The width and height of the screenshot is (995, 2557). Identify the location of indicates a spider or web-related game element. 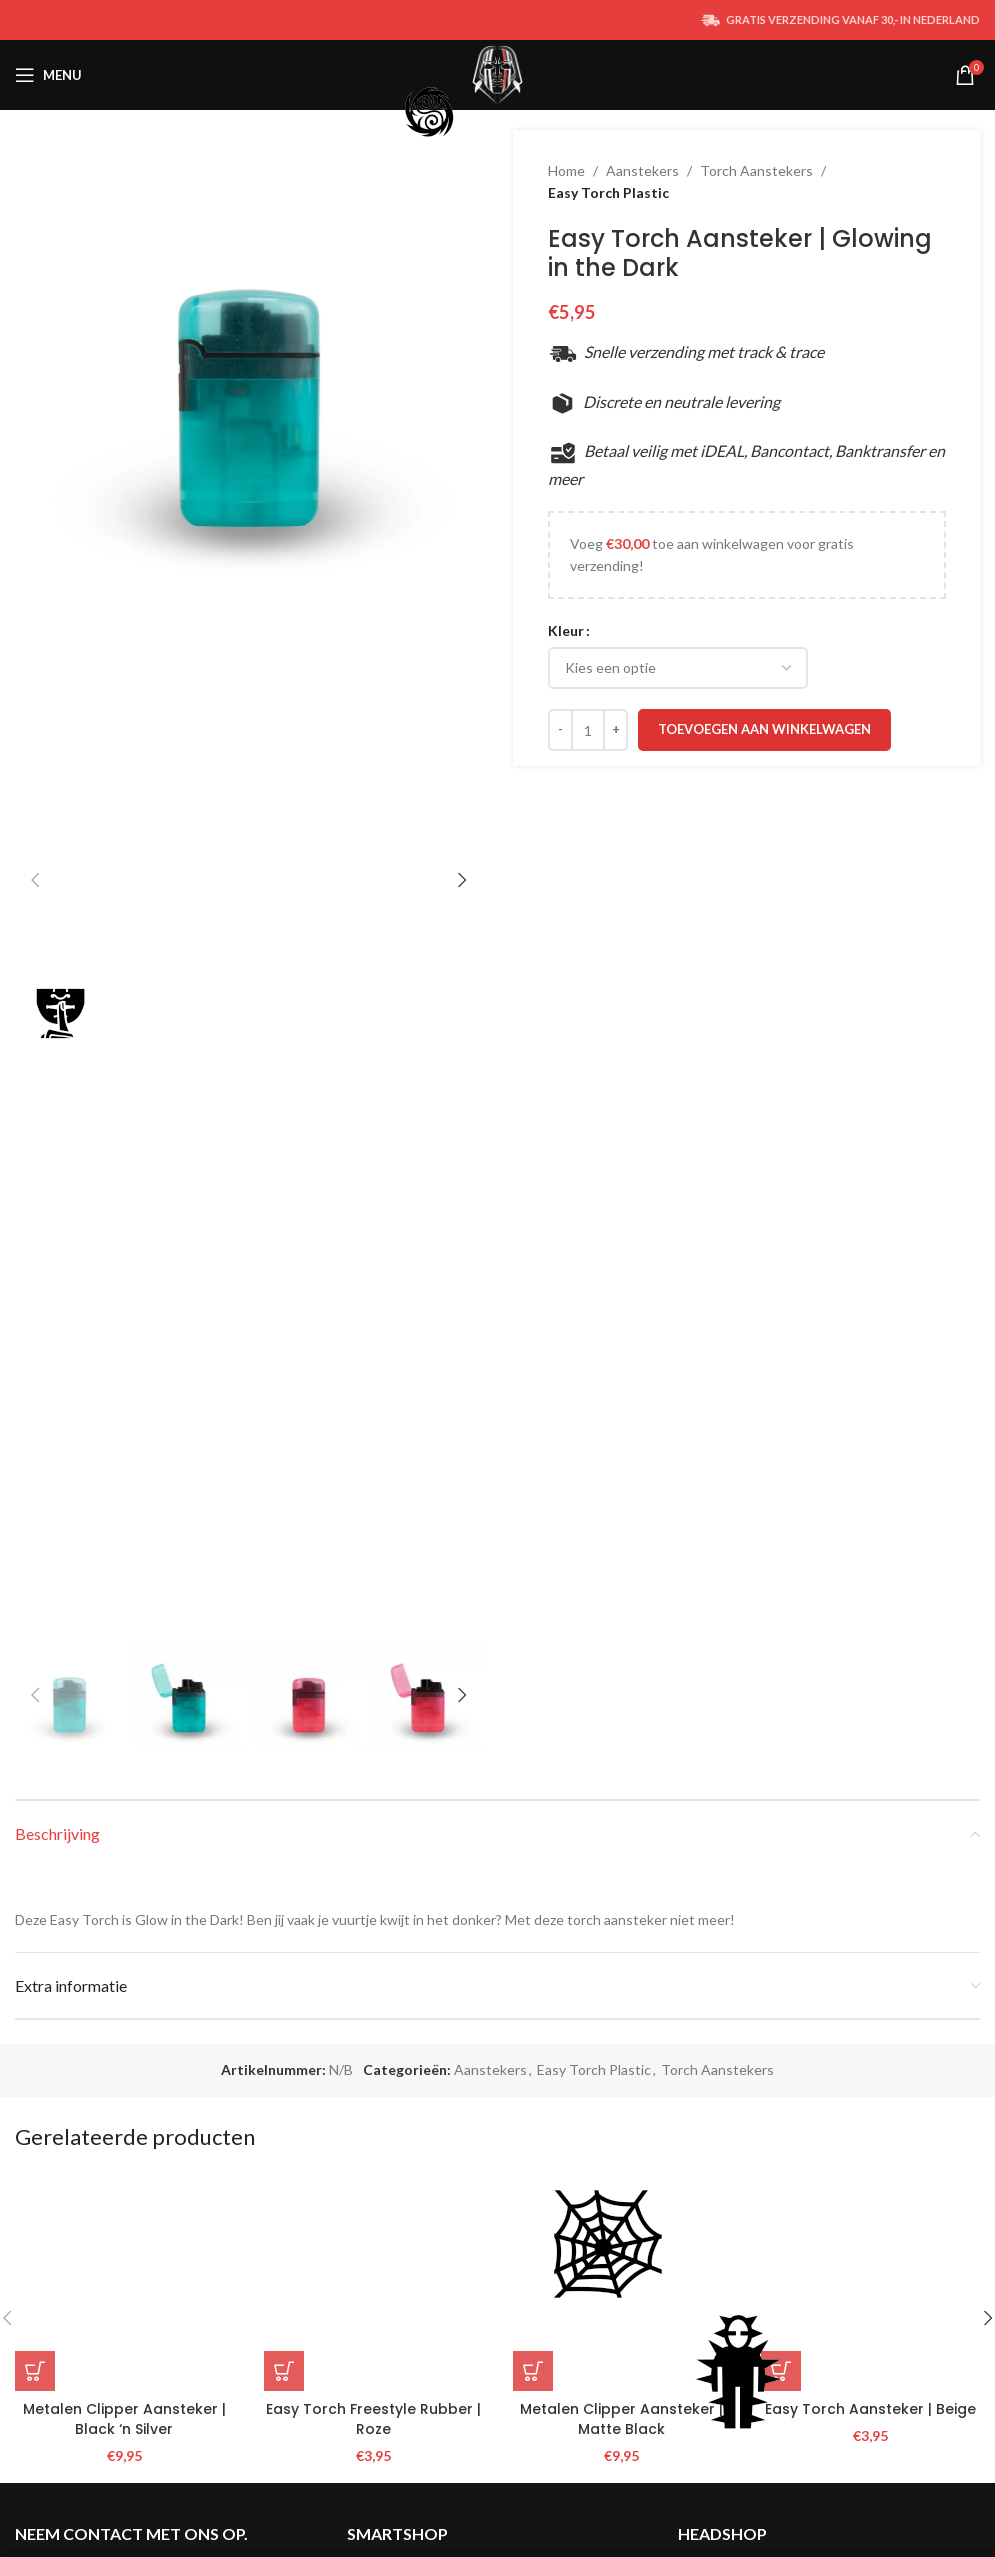
(608, 2244).